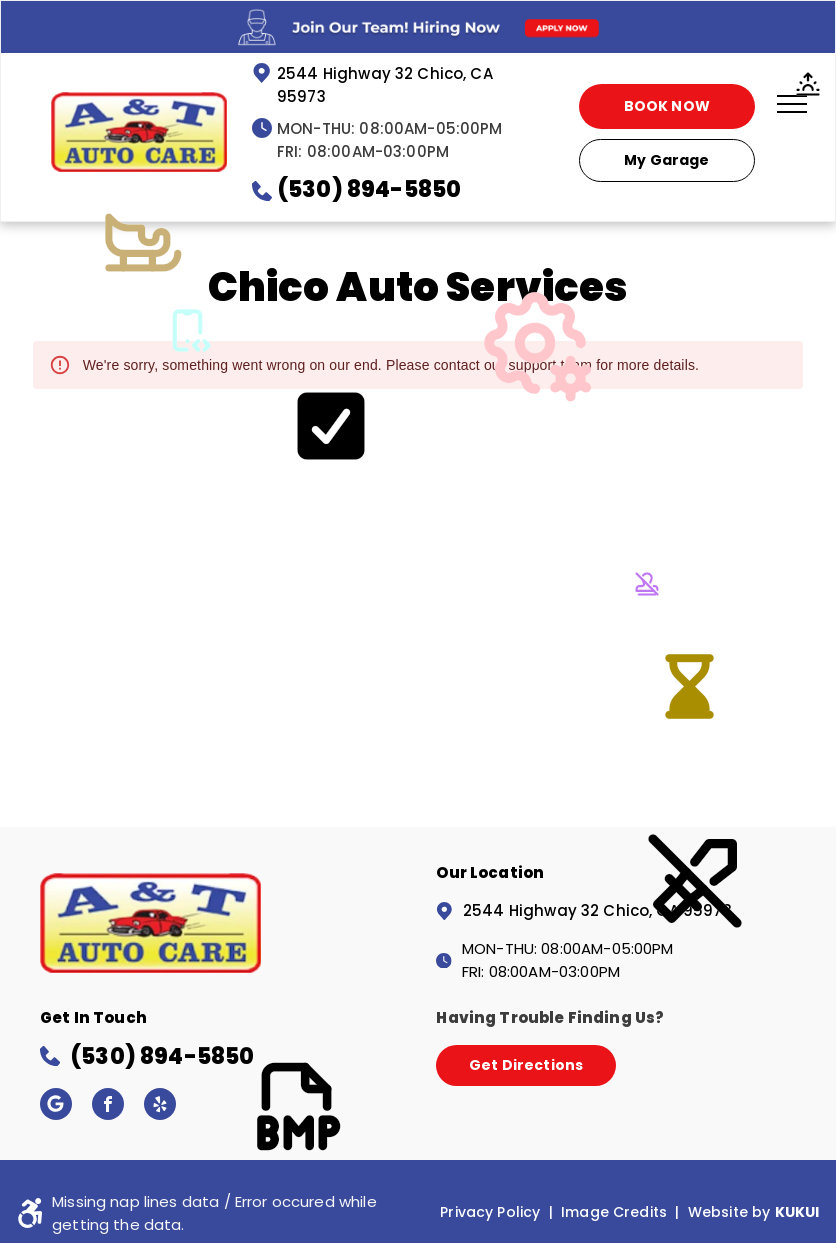  I want to click on indicates time remaining or countdown in progress, so click(689, 686).